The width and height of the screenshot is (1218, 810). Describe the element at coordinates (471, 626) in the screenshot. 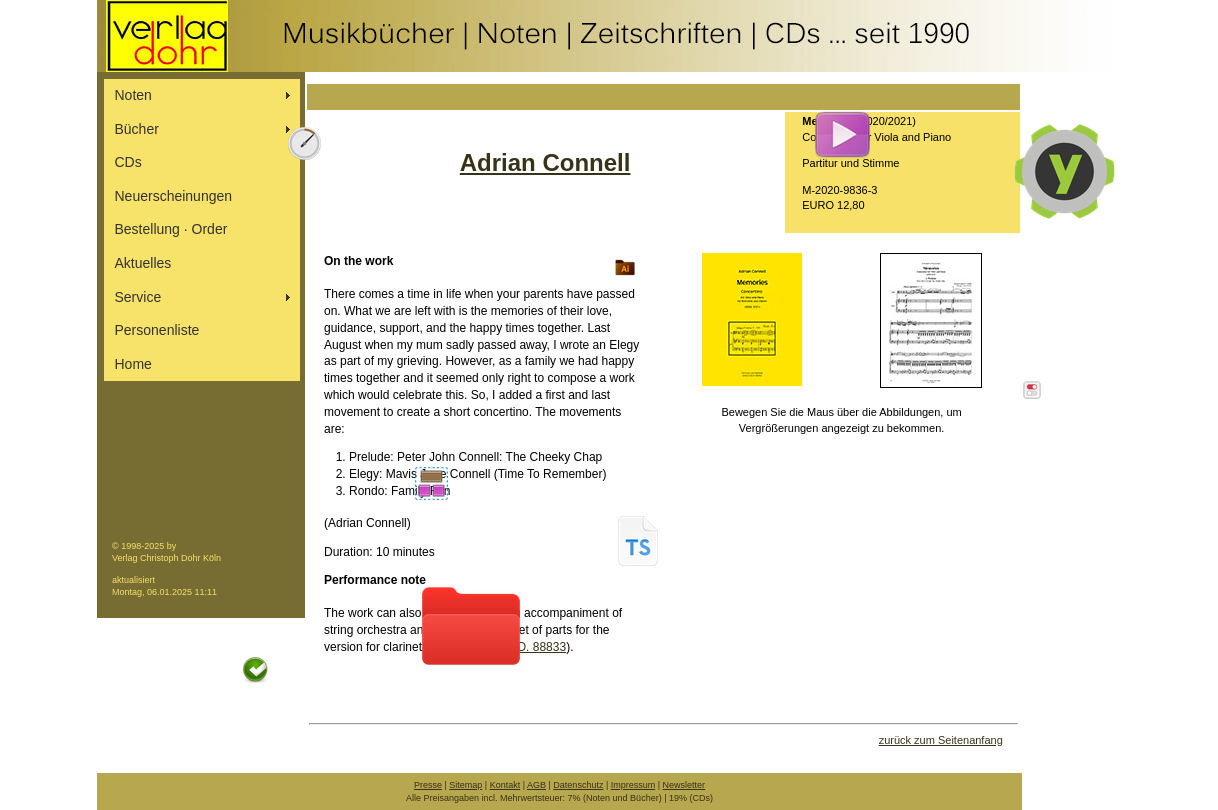

I see `open folder containing files` at that location.